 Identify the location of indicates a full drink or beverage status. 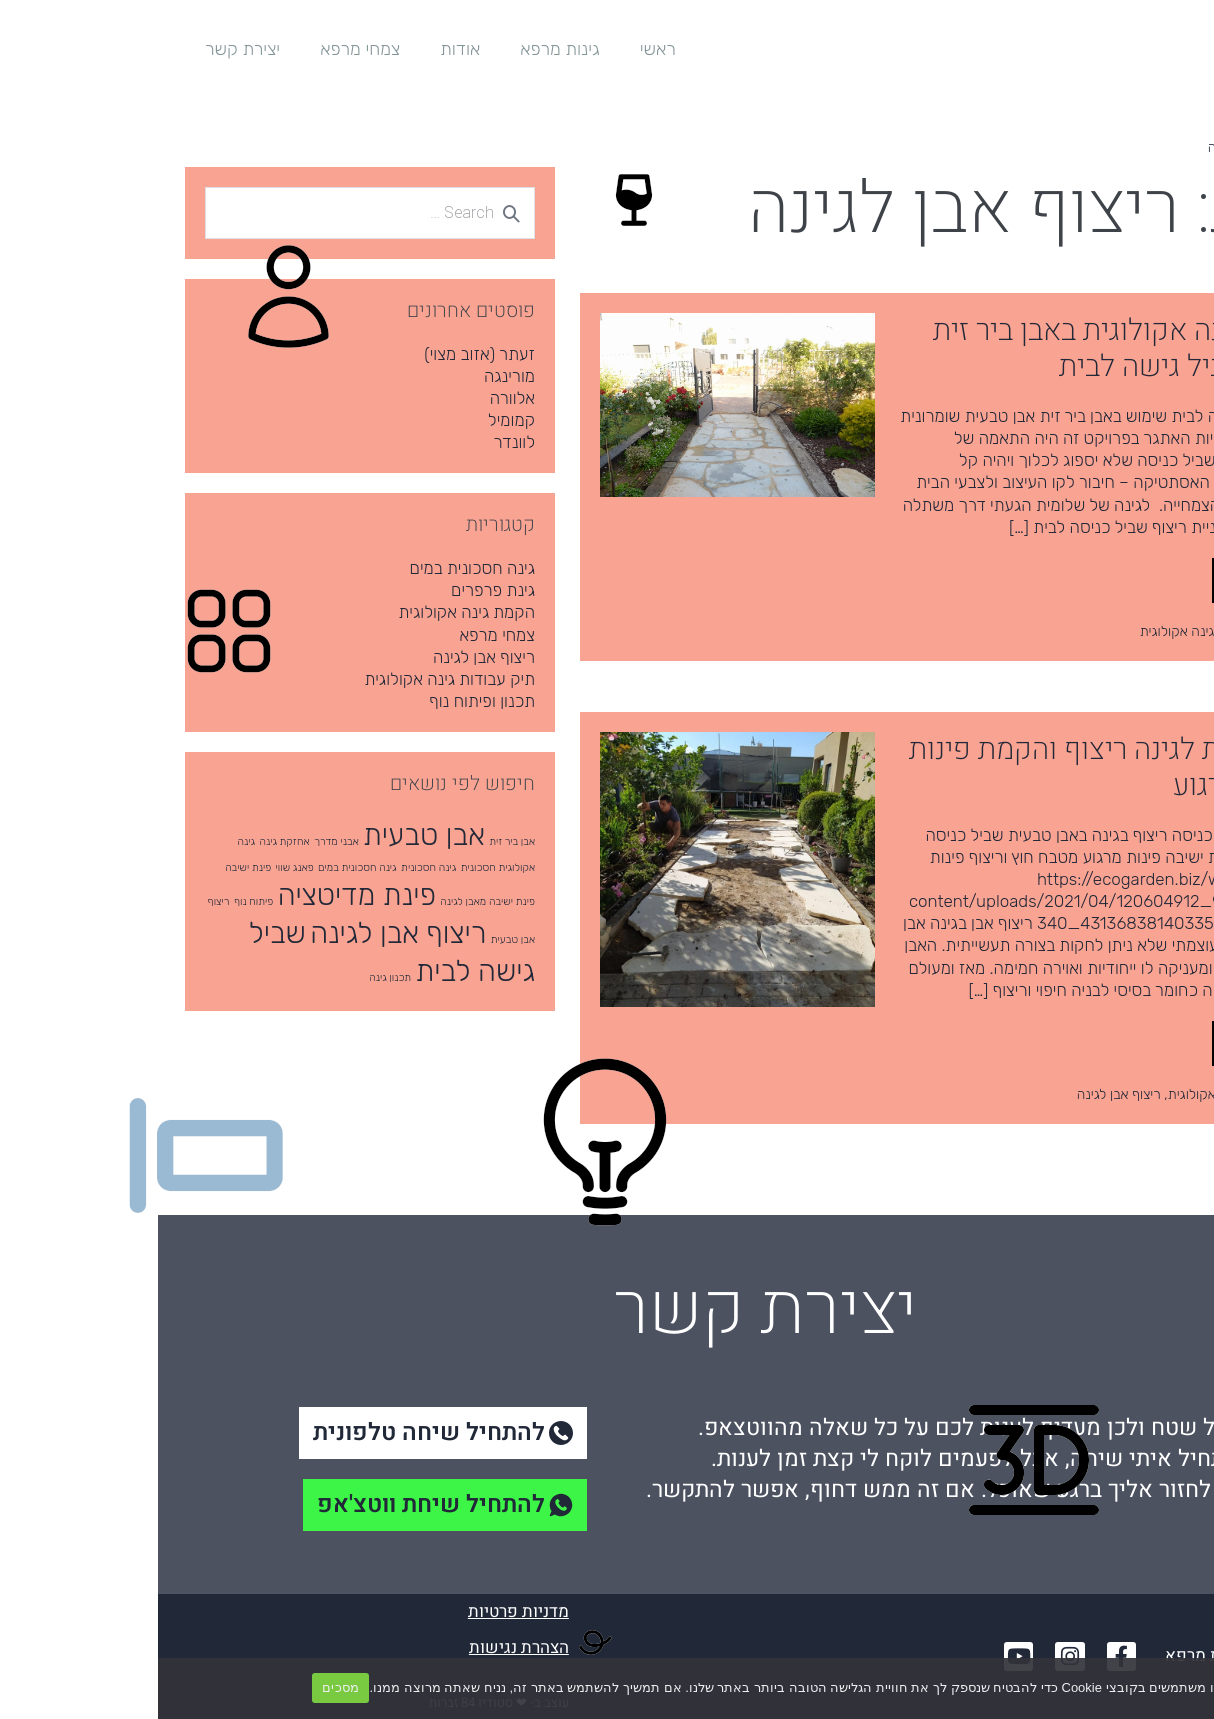
(634, 200).